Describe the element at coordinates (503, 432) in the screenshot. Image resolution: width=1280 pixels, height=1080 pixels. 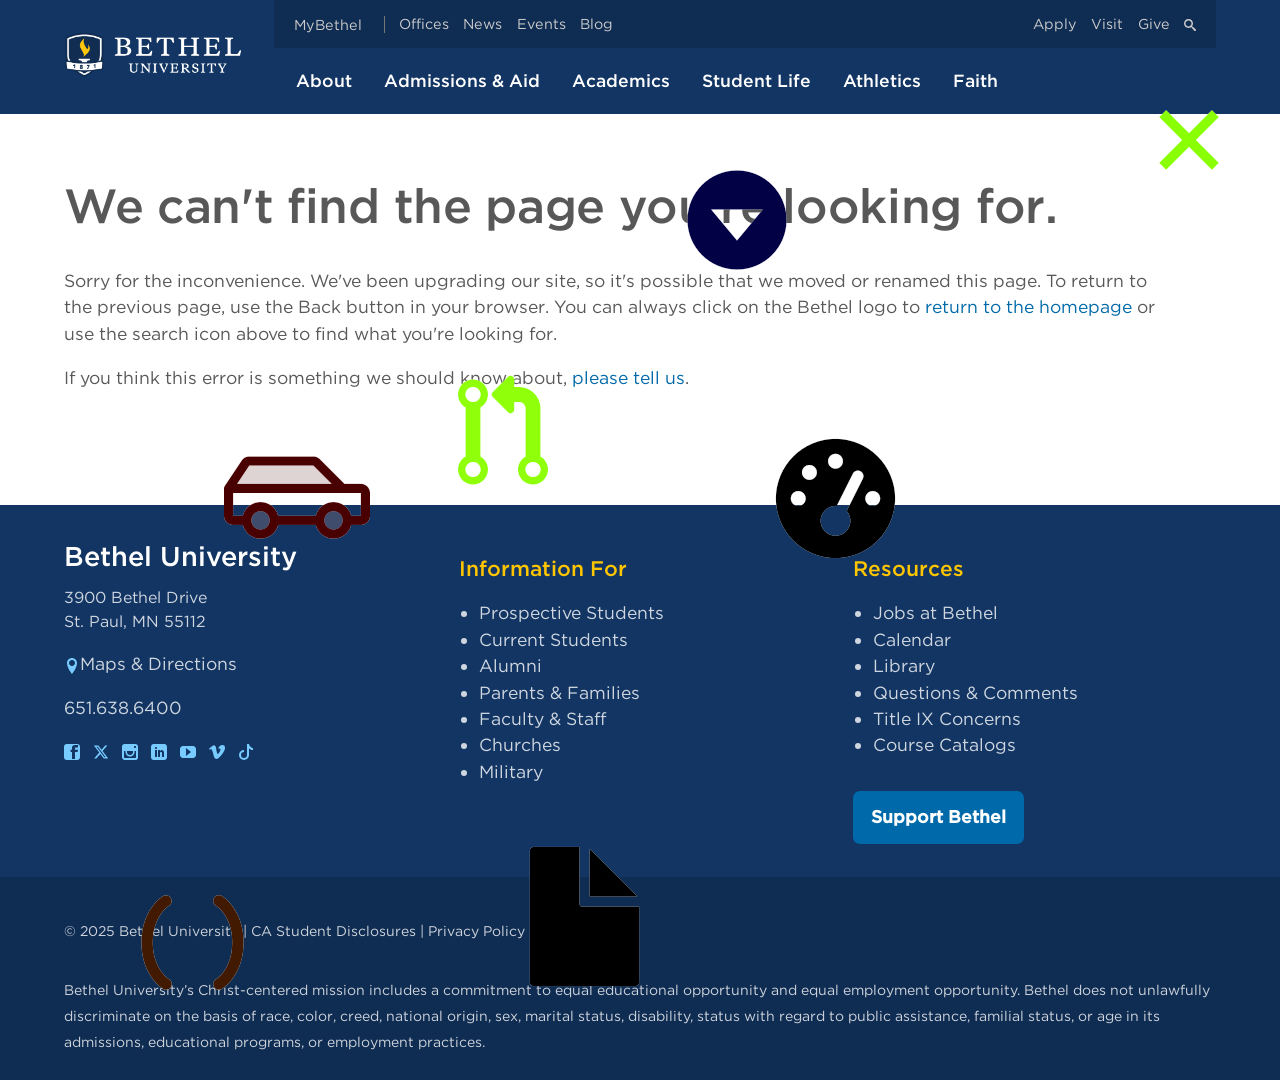
I see `create a new pull request` at that location.